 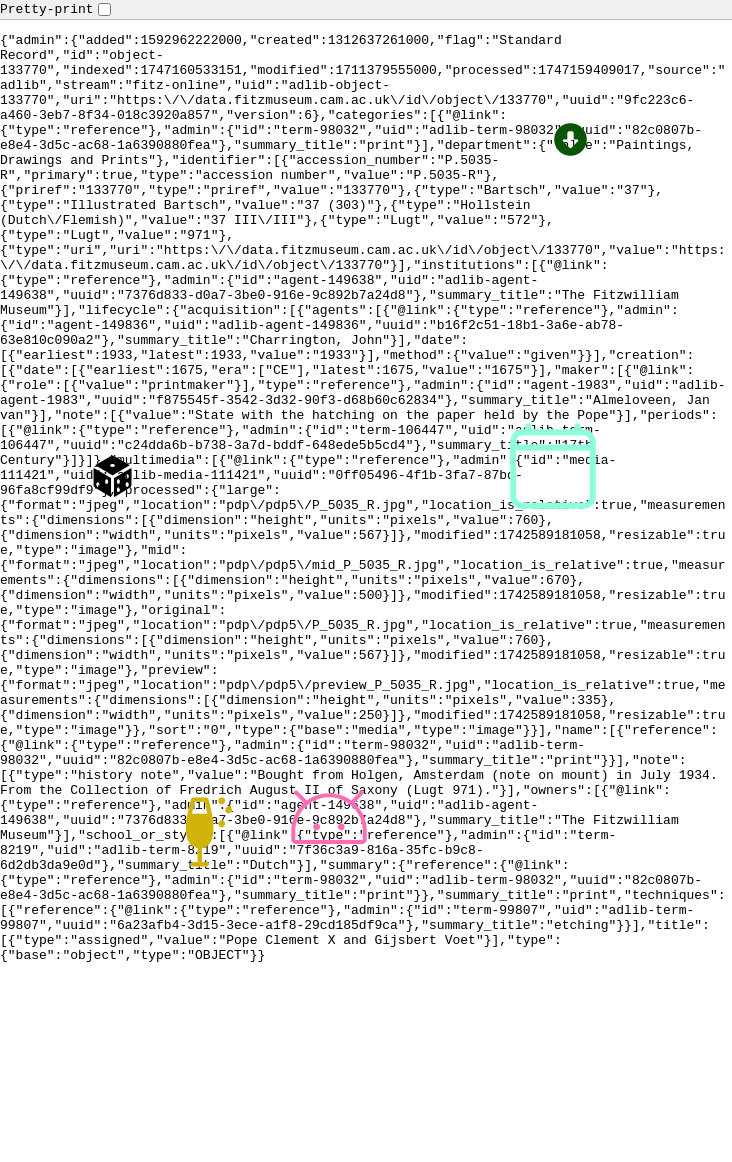 What do you see at coordinates (553, 466) in the screenshot?
I see `view empty calendar or schedule` at bounding box center [553, 466].